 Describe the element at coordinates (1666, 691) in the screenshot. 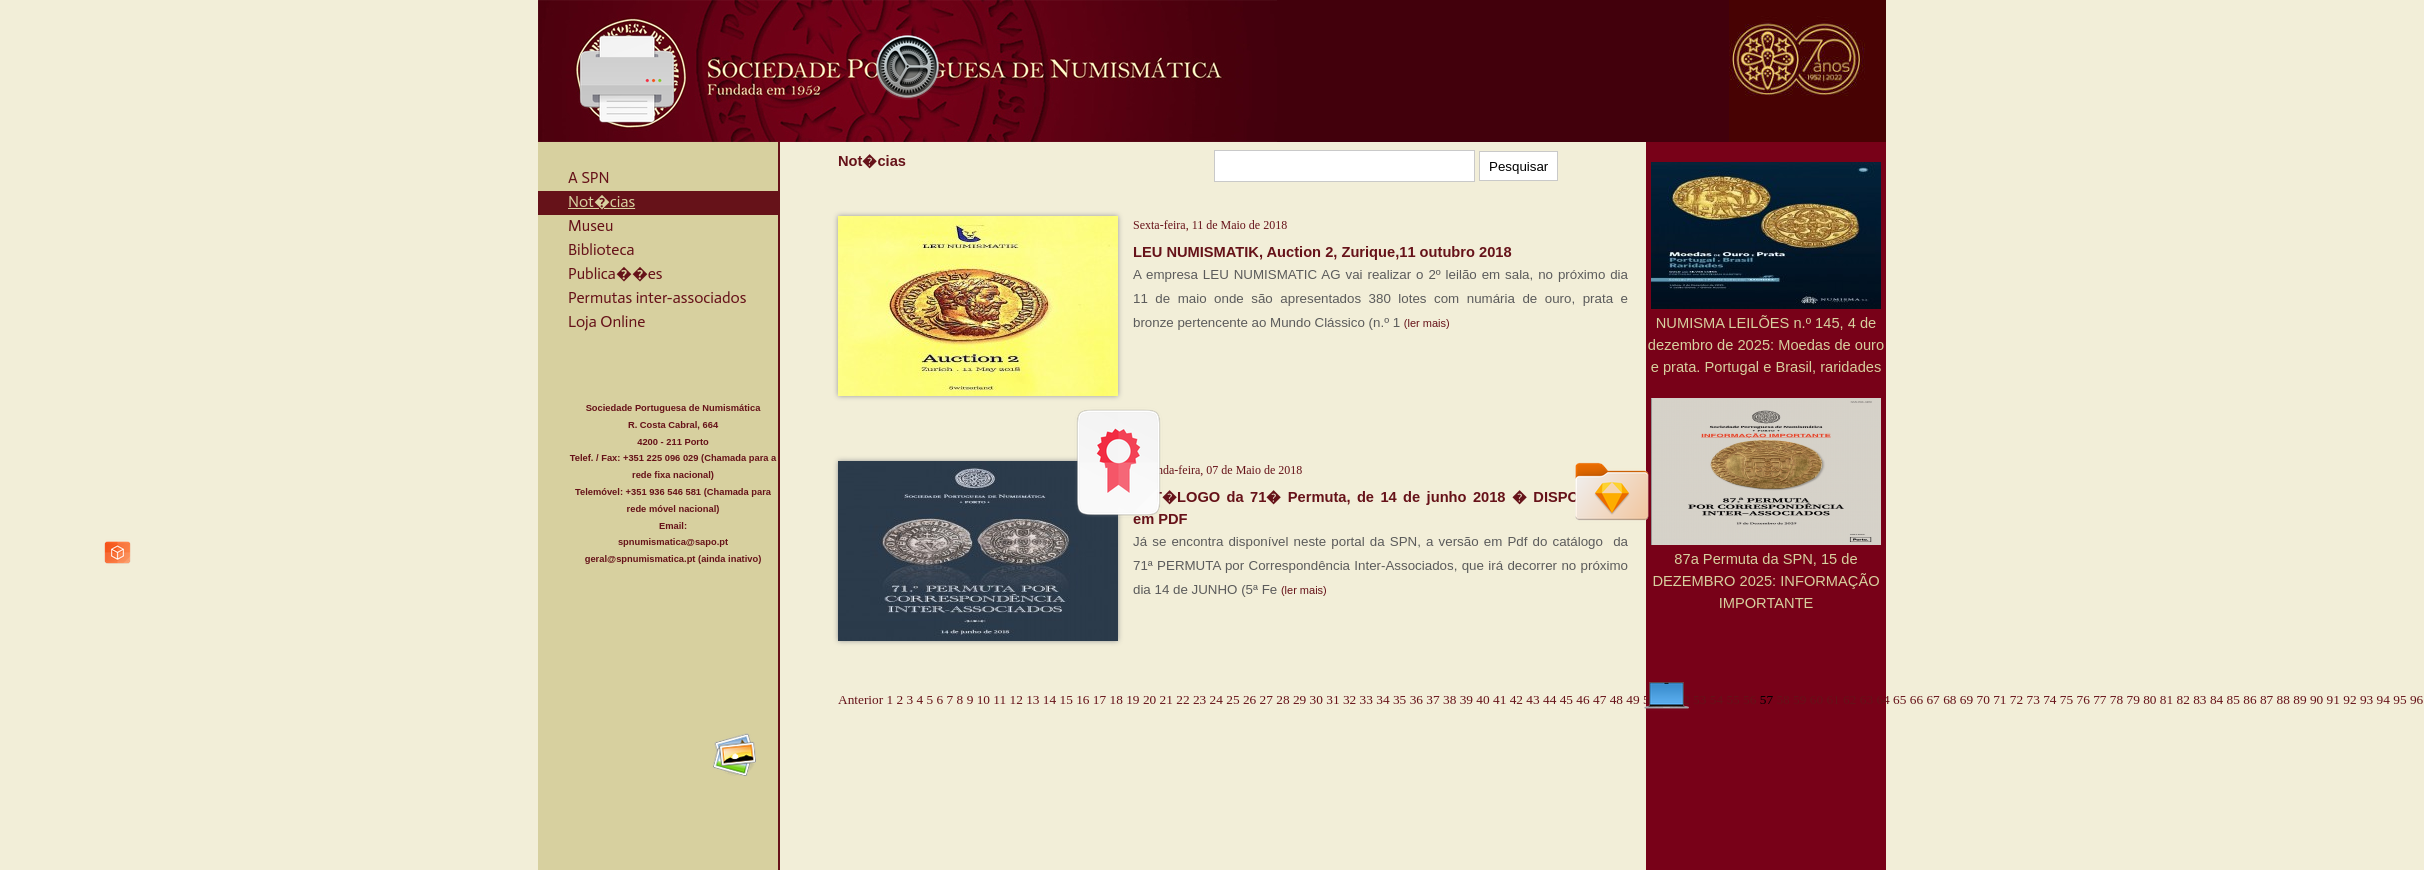

I see `represents this macbook air device in system settings` at that location.